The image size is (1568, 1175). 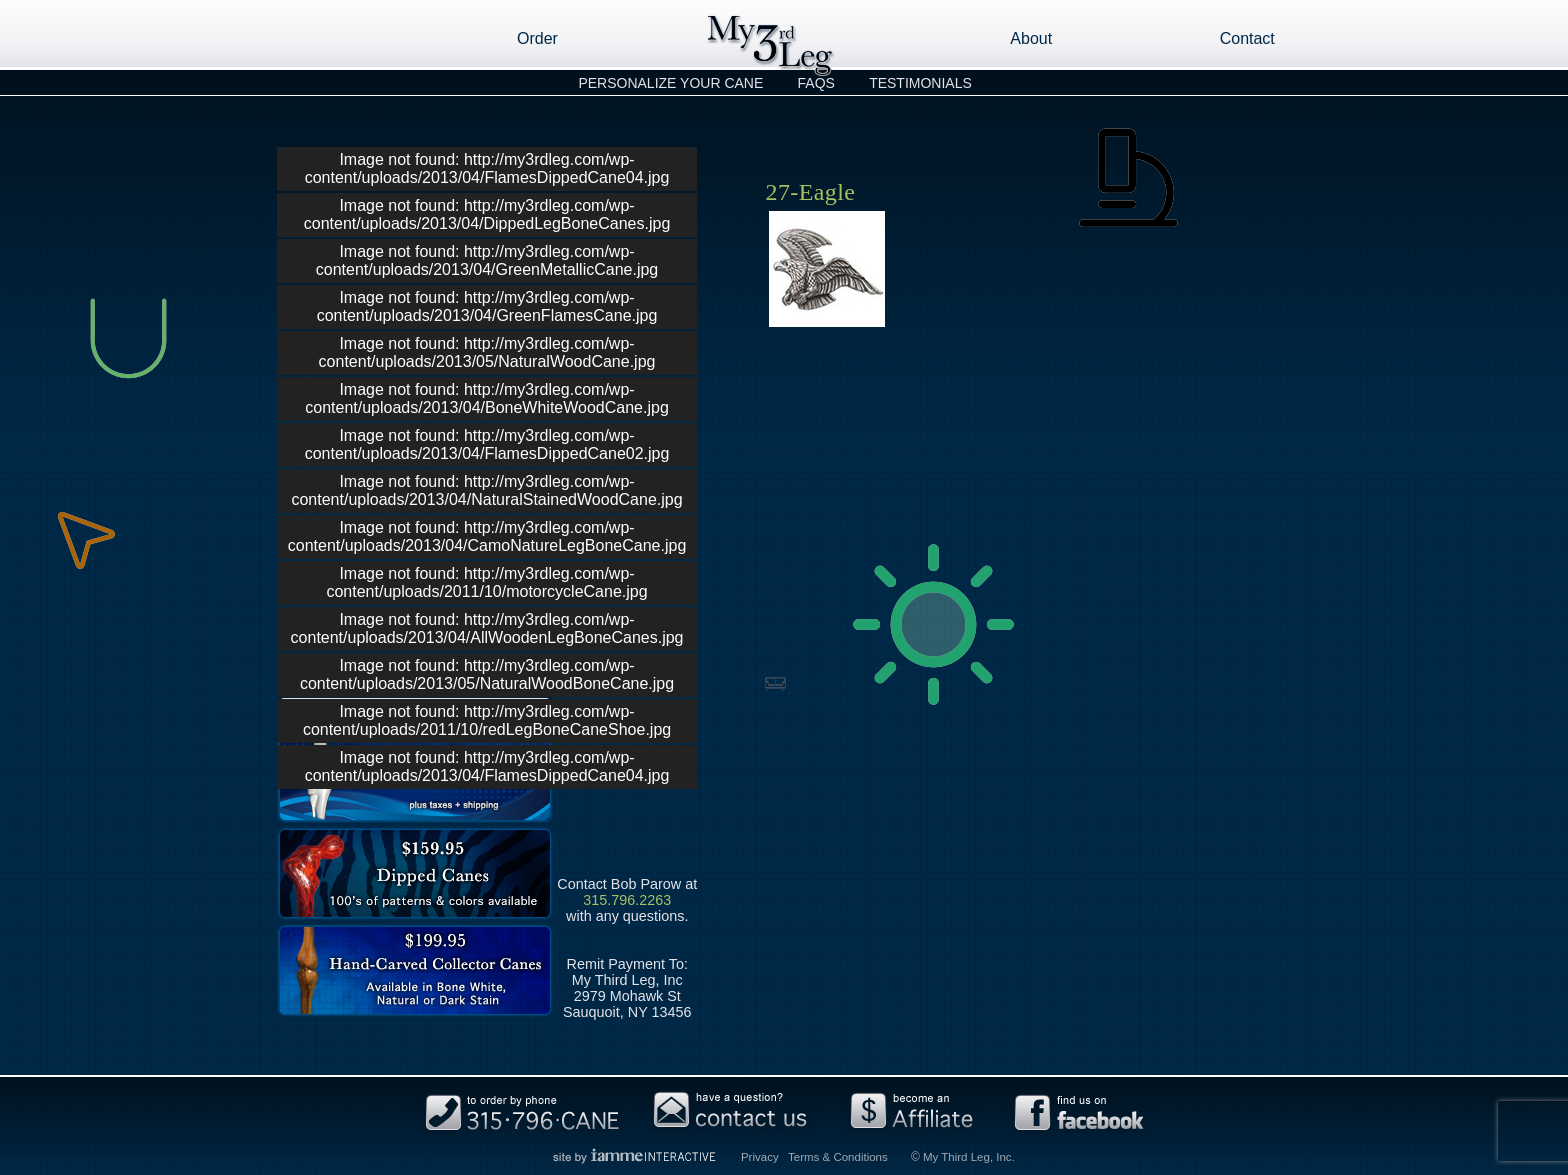 What do you see at coordinates (82, 536) in the screenshot?
I see `tap to navigate to a destination` at bounding box center [82, 536].